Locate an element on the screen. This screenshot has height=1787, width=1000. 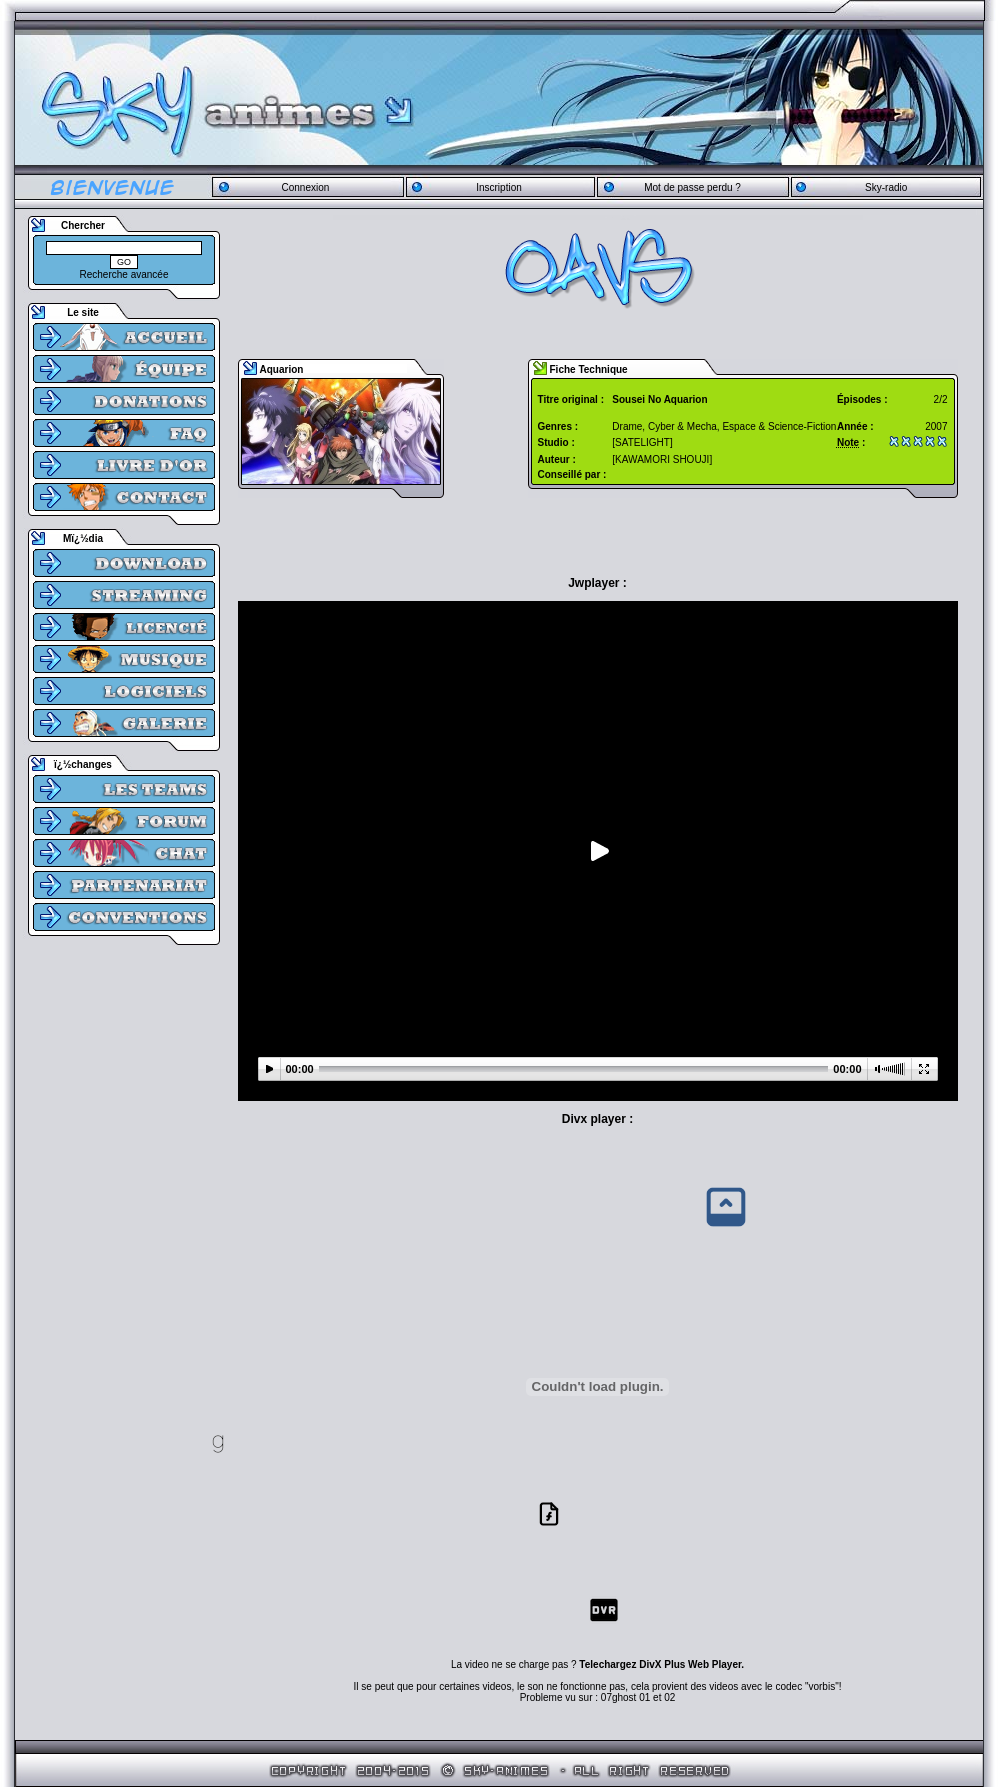
access DVR recordings is located at coordinates (604, 1610).